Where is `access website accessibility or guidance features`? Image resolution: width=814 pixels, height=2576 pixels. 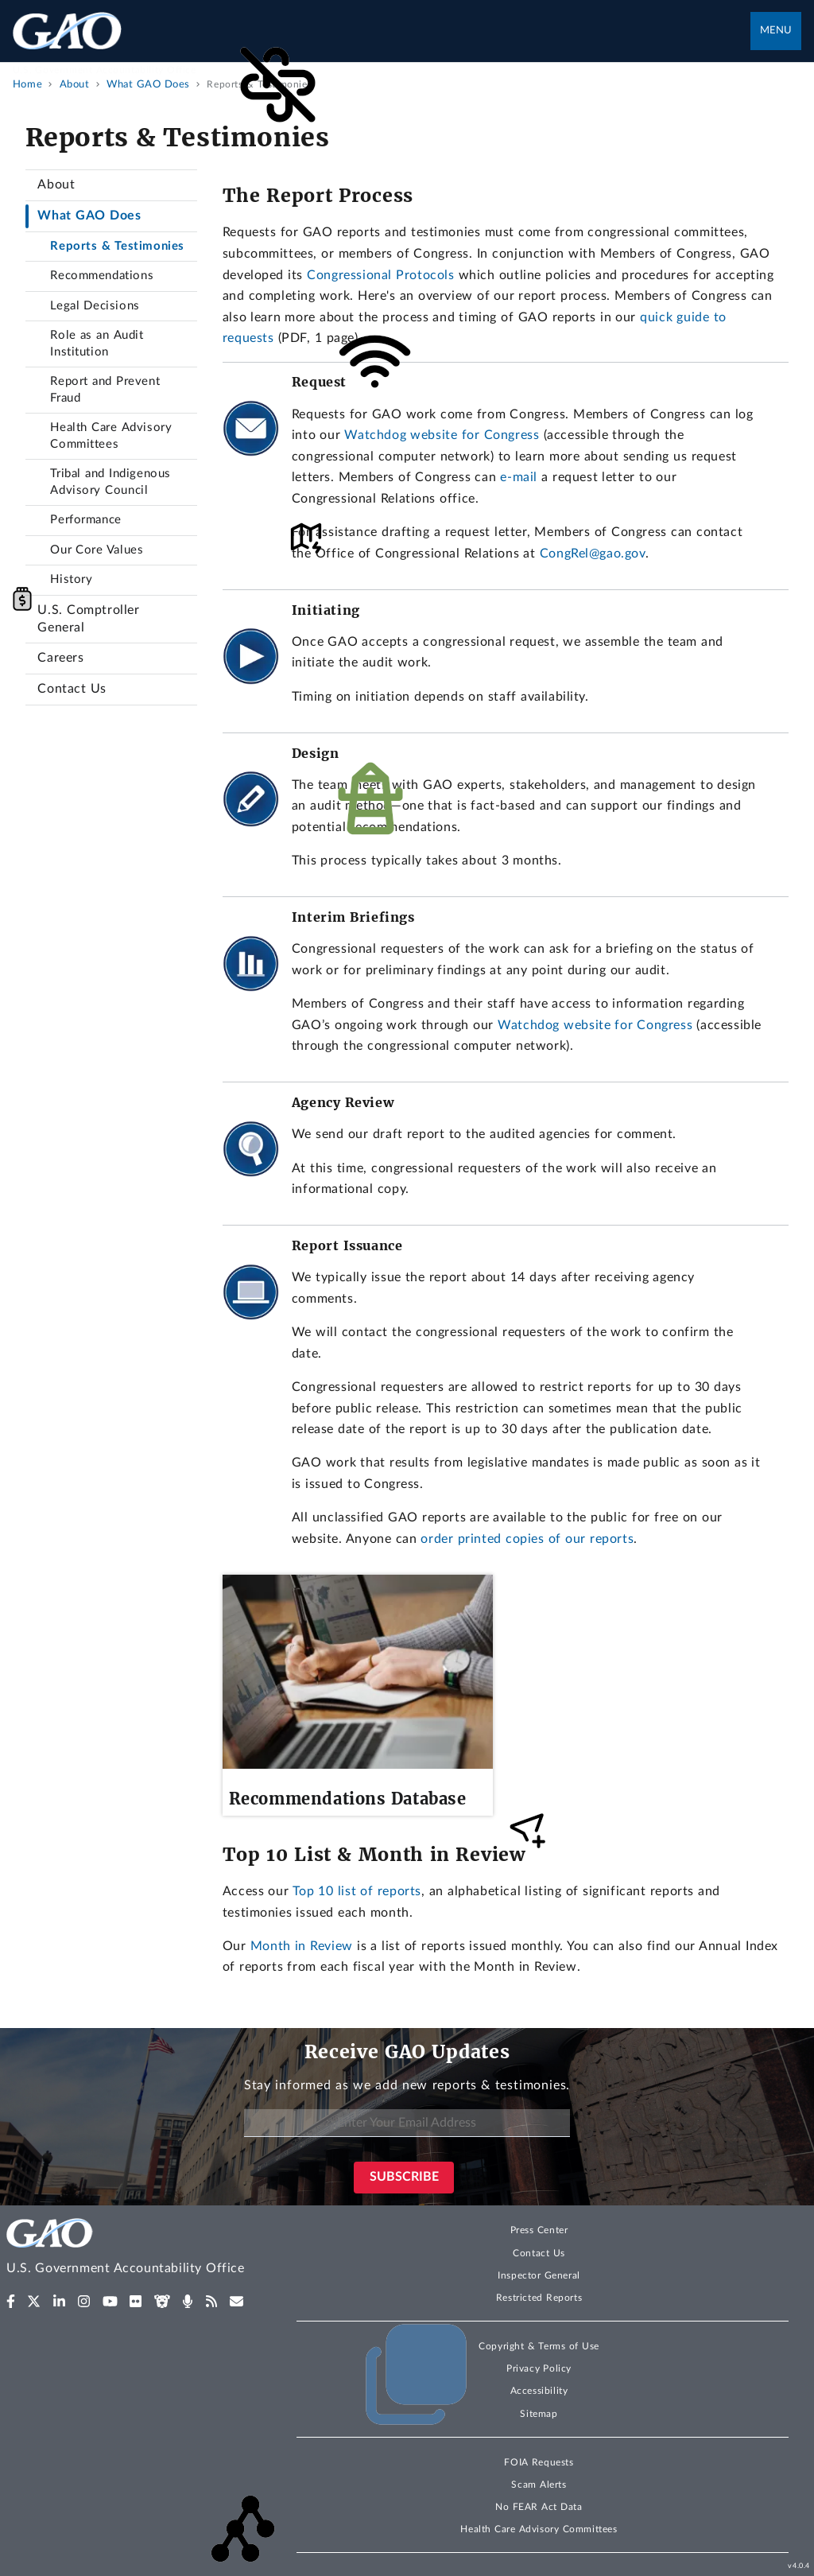 access website accessibility or guidance features is located at coordinates (370, 801).